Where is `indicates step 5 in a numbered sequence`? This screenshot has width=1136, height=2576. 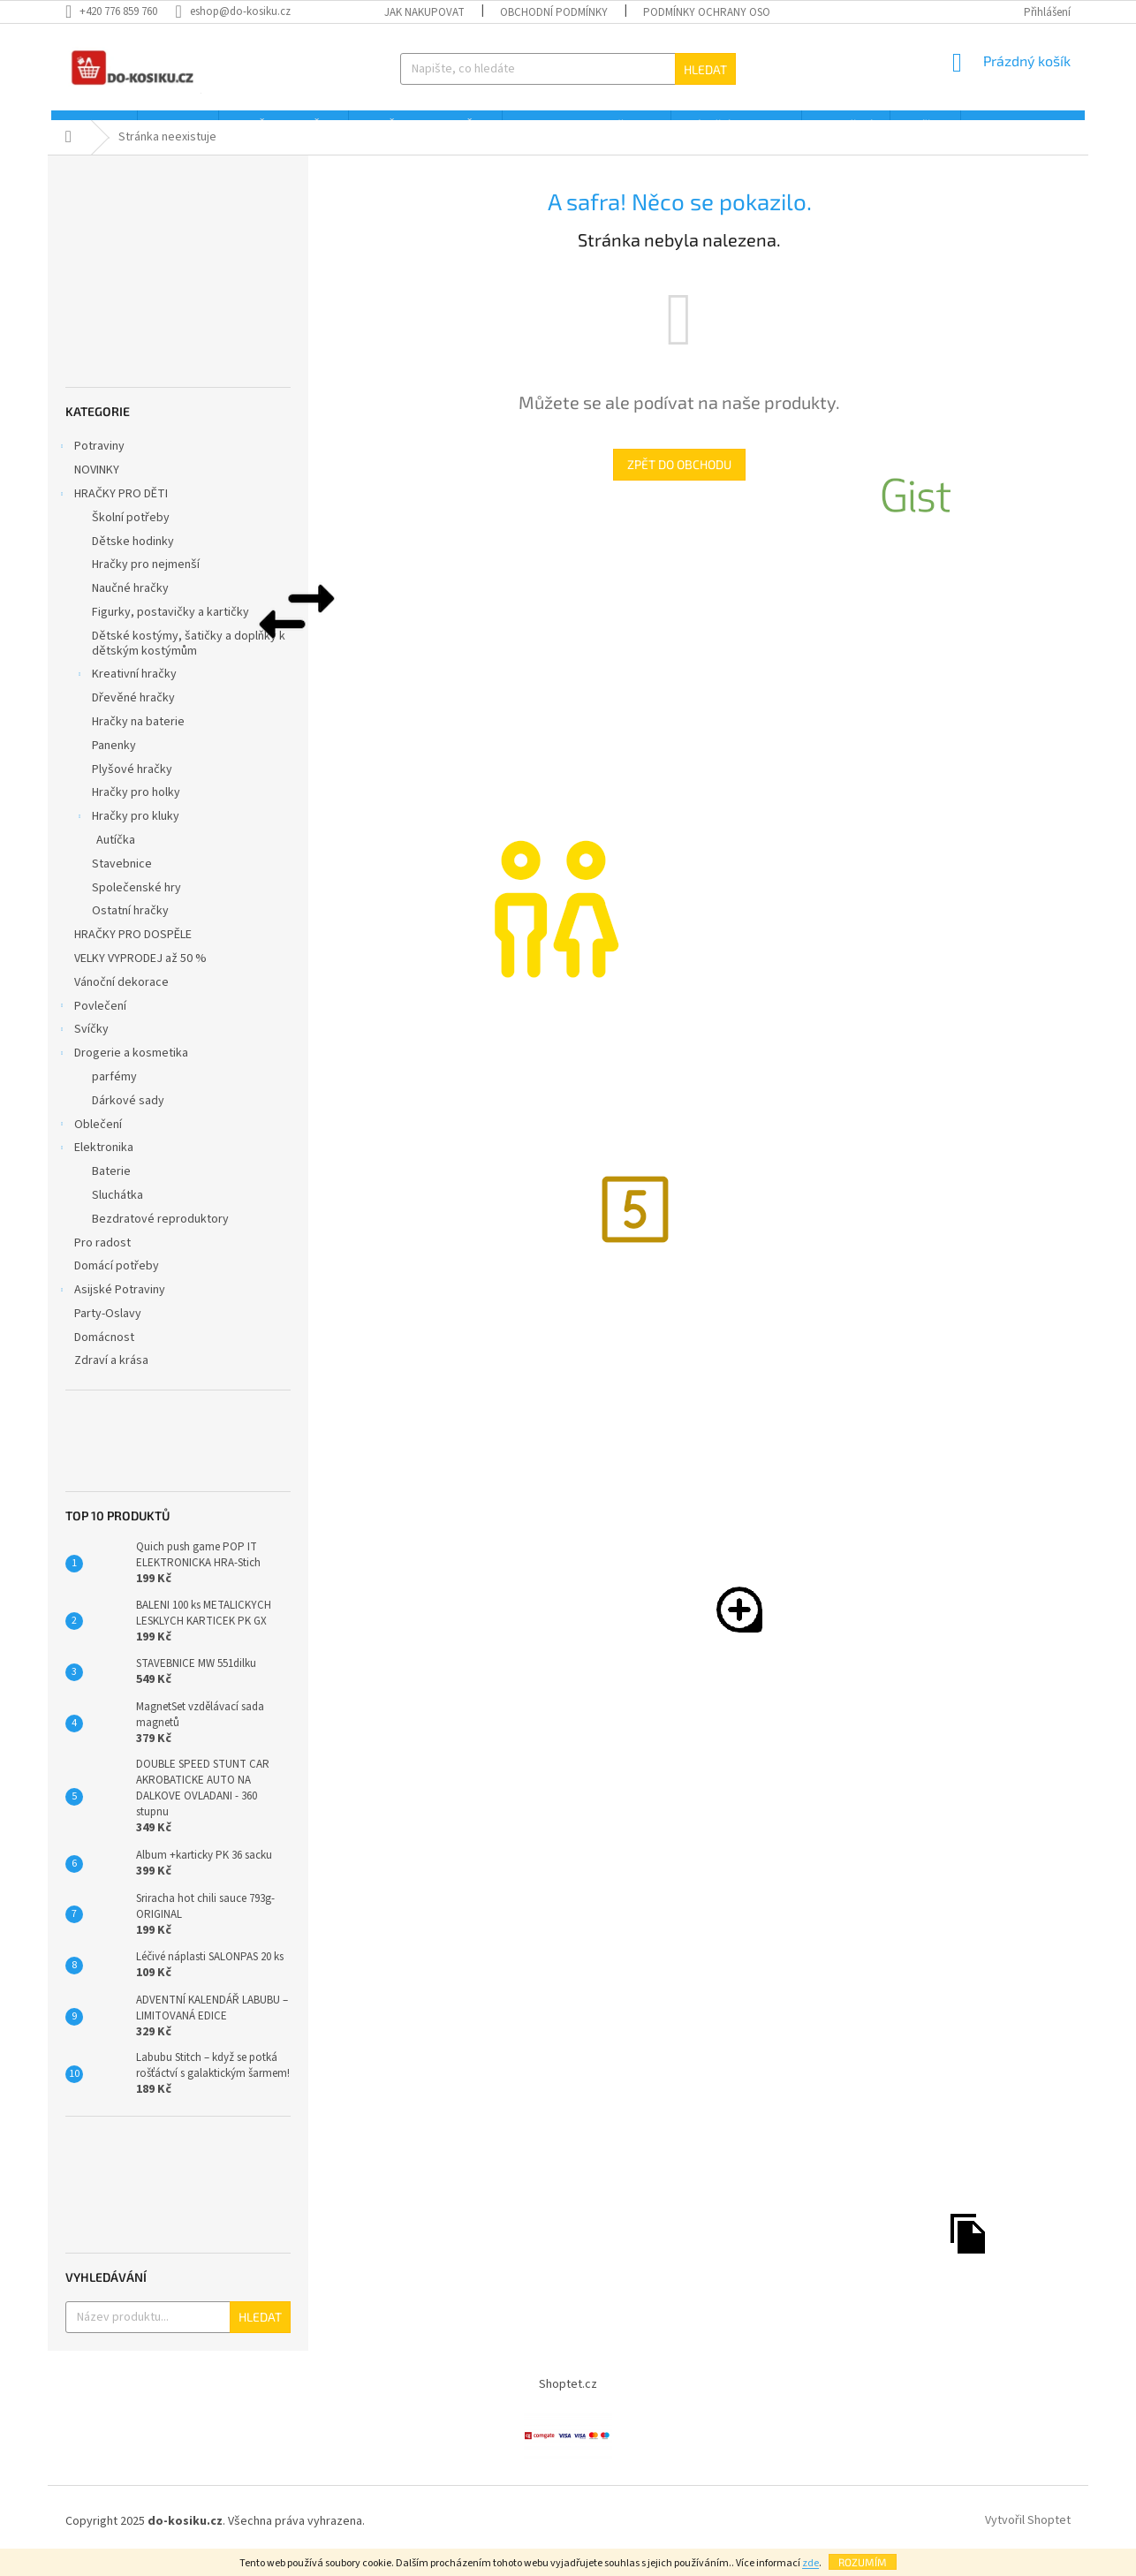 indicates step 5 in a numbered sequence is located at coordinates (635, 1209).